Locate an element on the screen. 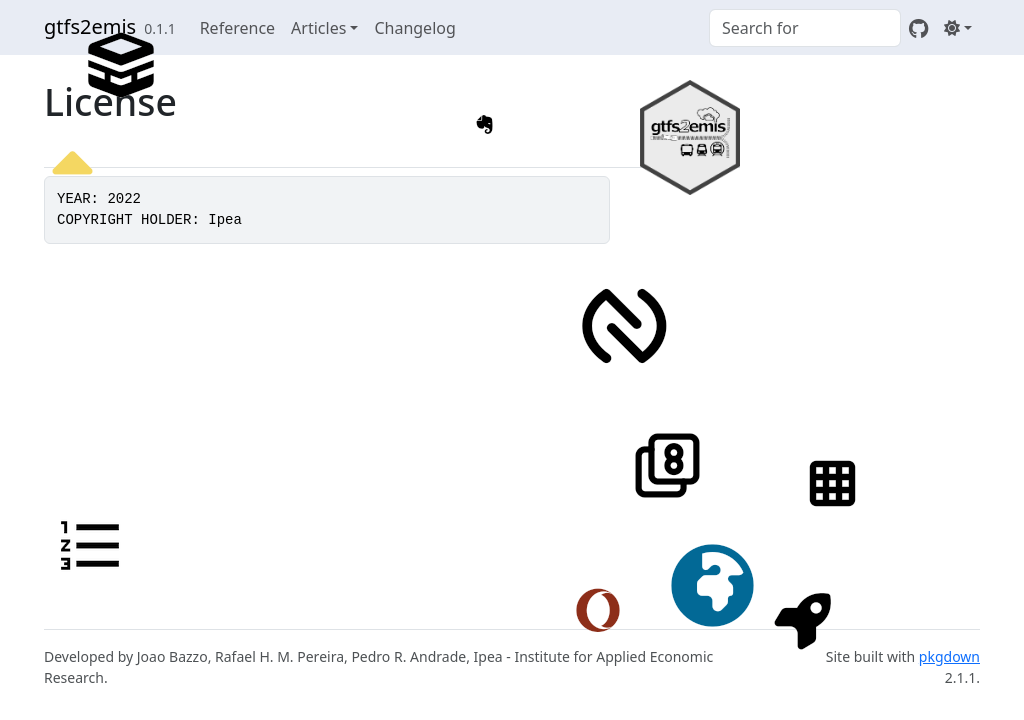  open evernote app is located at coordinates (484, 124).